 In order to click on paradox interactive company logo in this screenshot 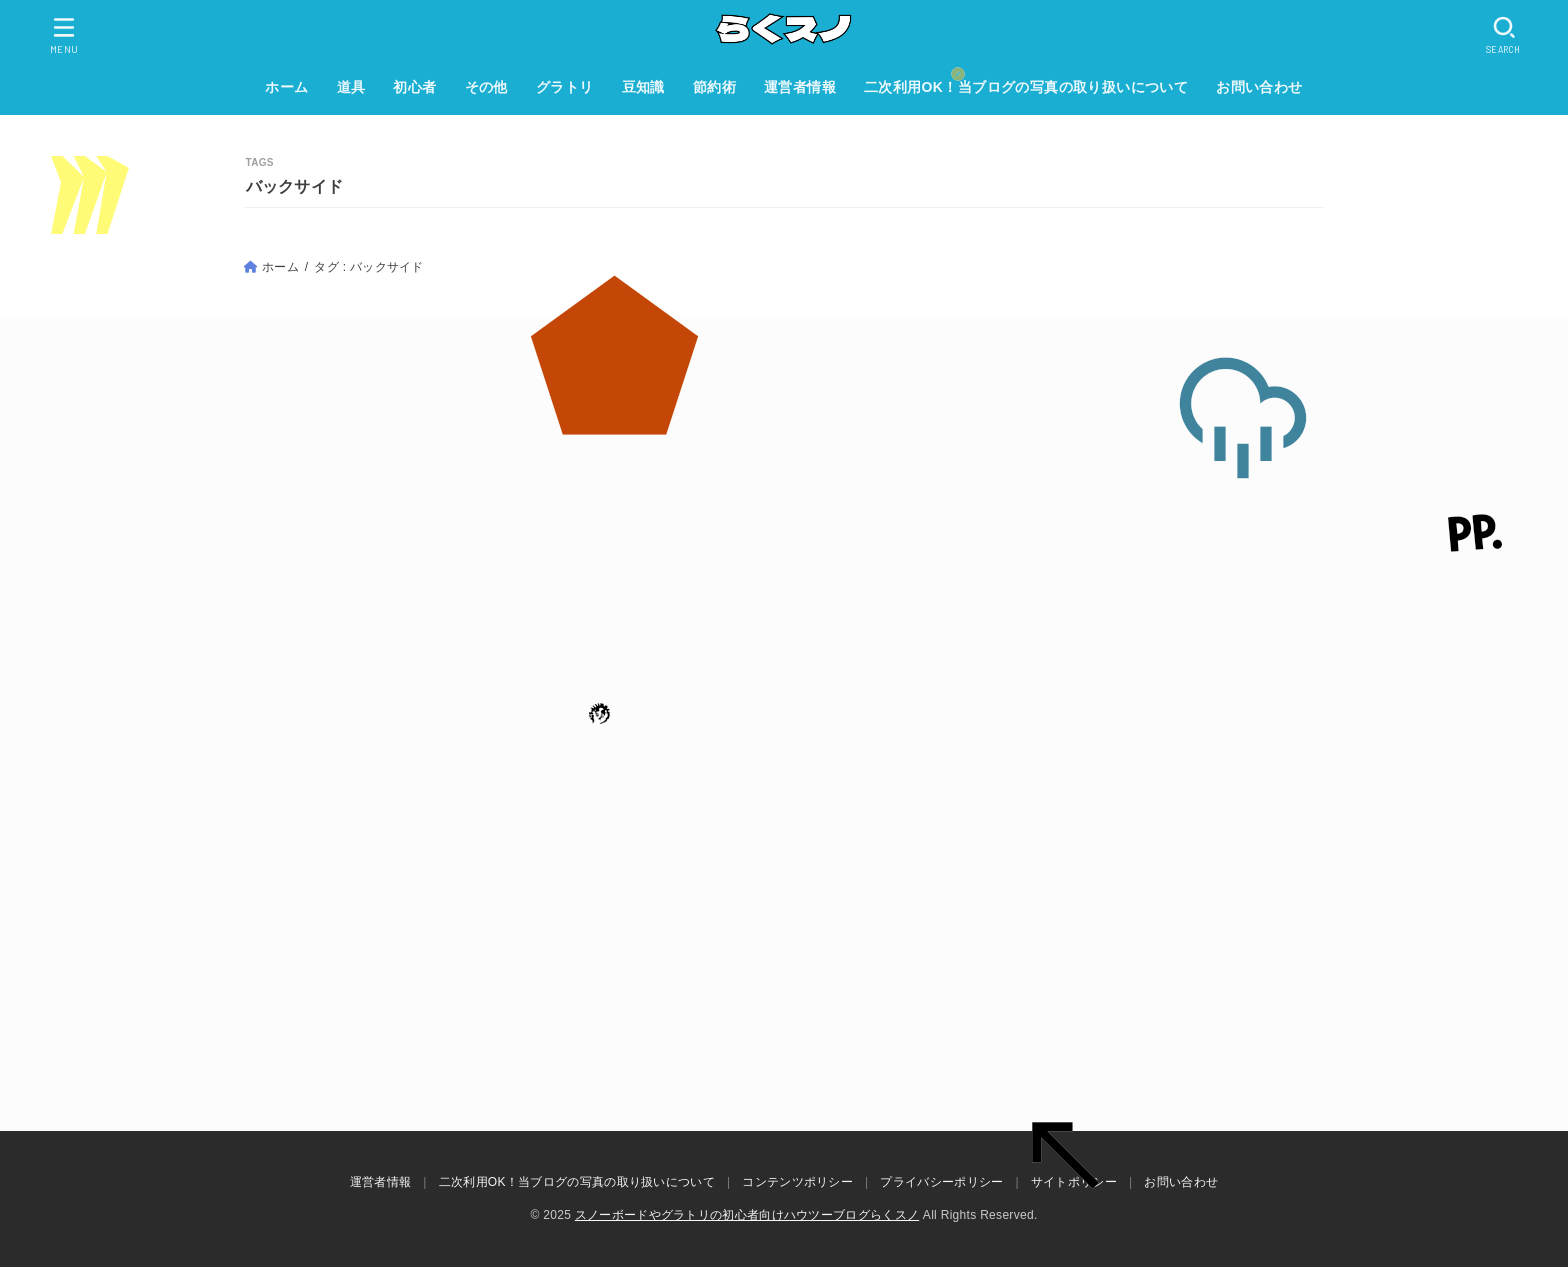, I will do `click(599, 713)`.